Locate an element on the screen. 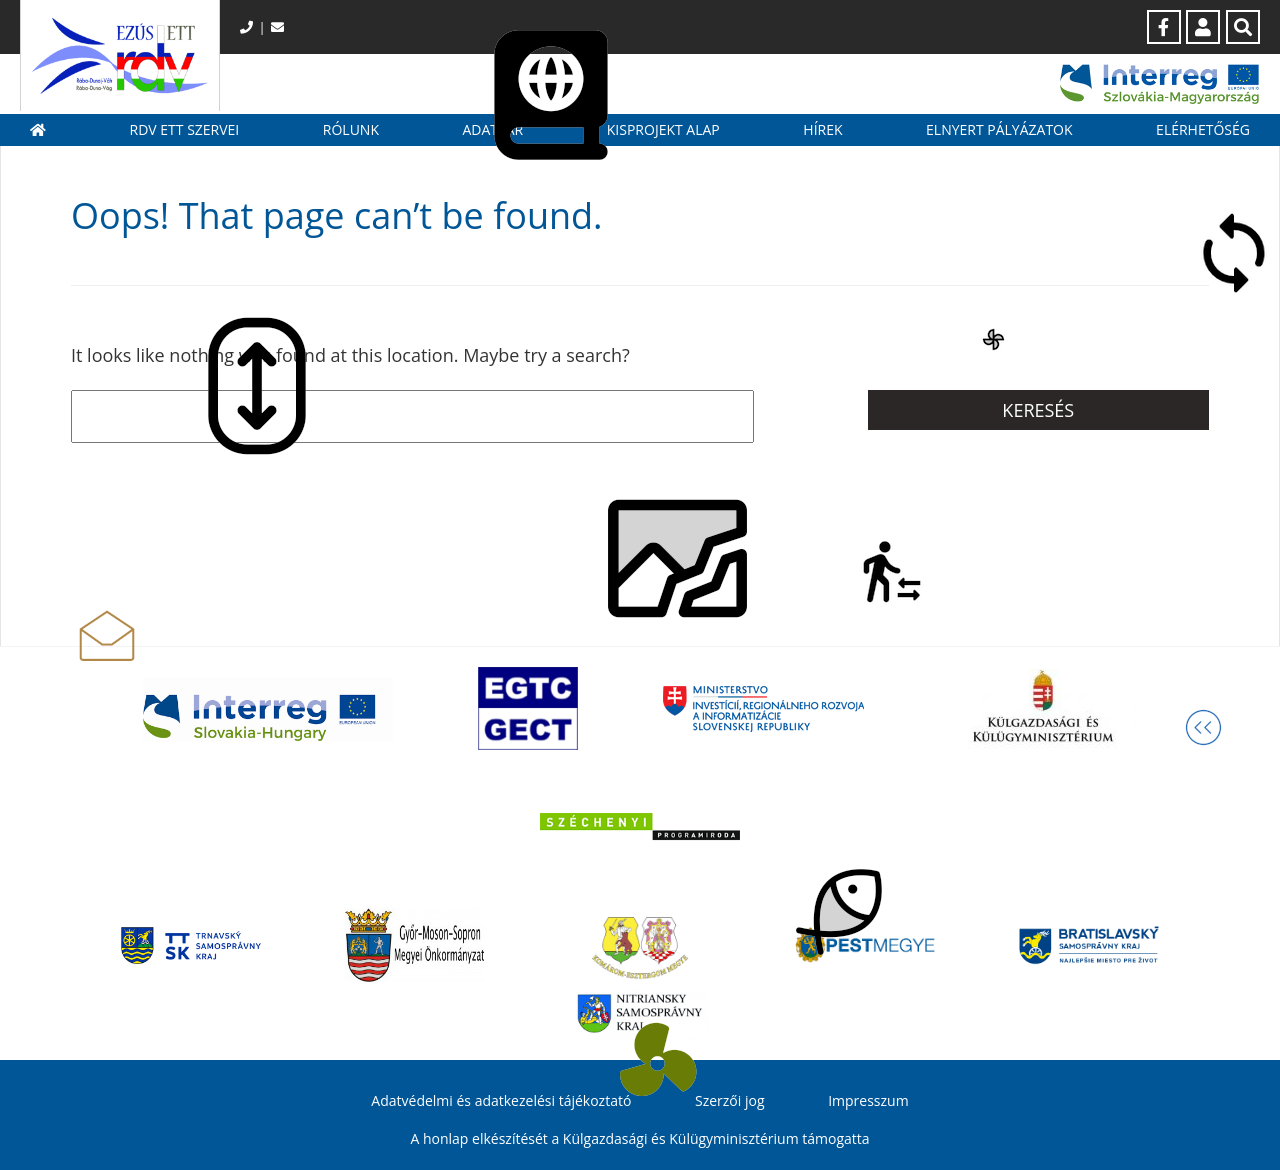 Image resolution: width=1280 pixels, height=1170 pixels. adjust fan or ventilation settings is located at coordinates (657, 1063).